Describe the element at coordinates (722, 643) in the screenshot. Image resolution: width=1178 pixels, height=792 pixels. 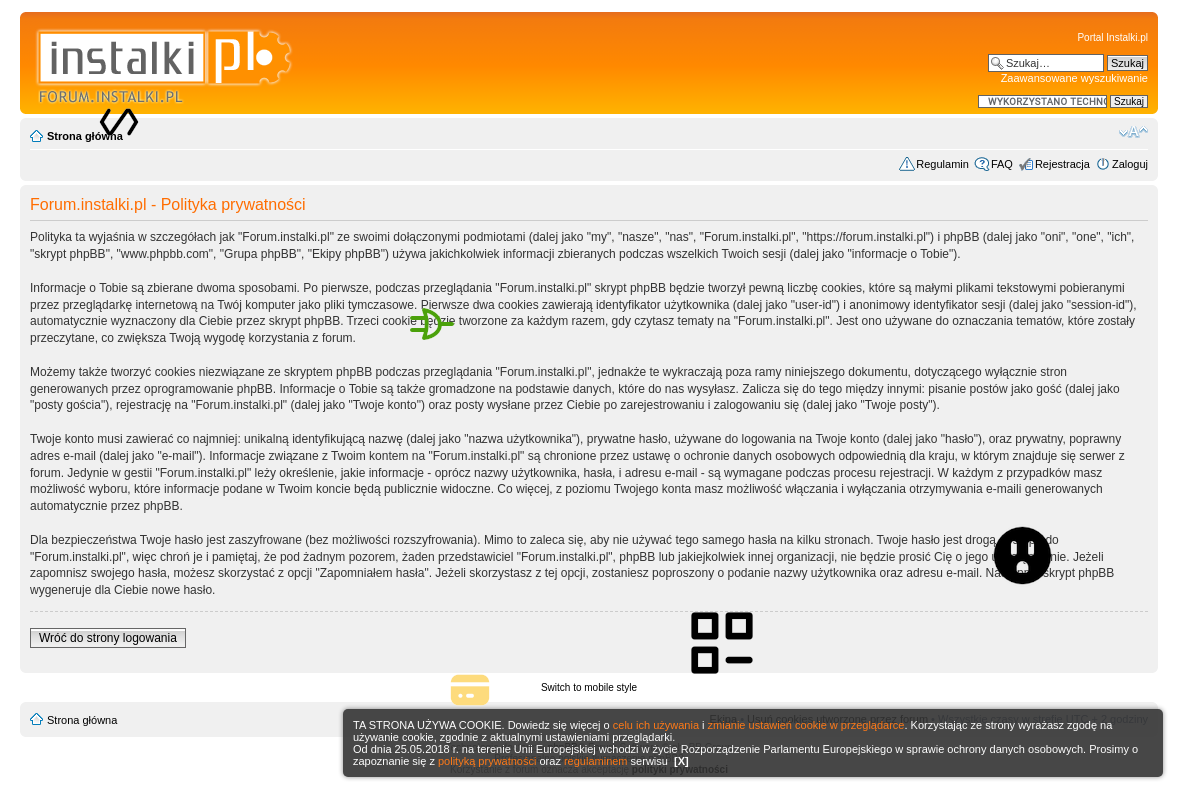
I see `remove a category from the list` at that location.